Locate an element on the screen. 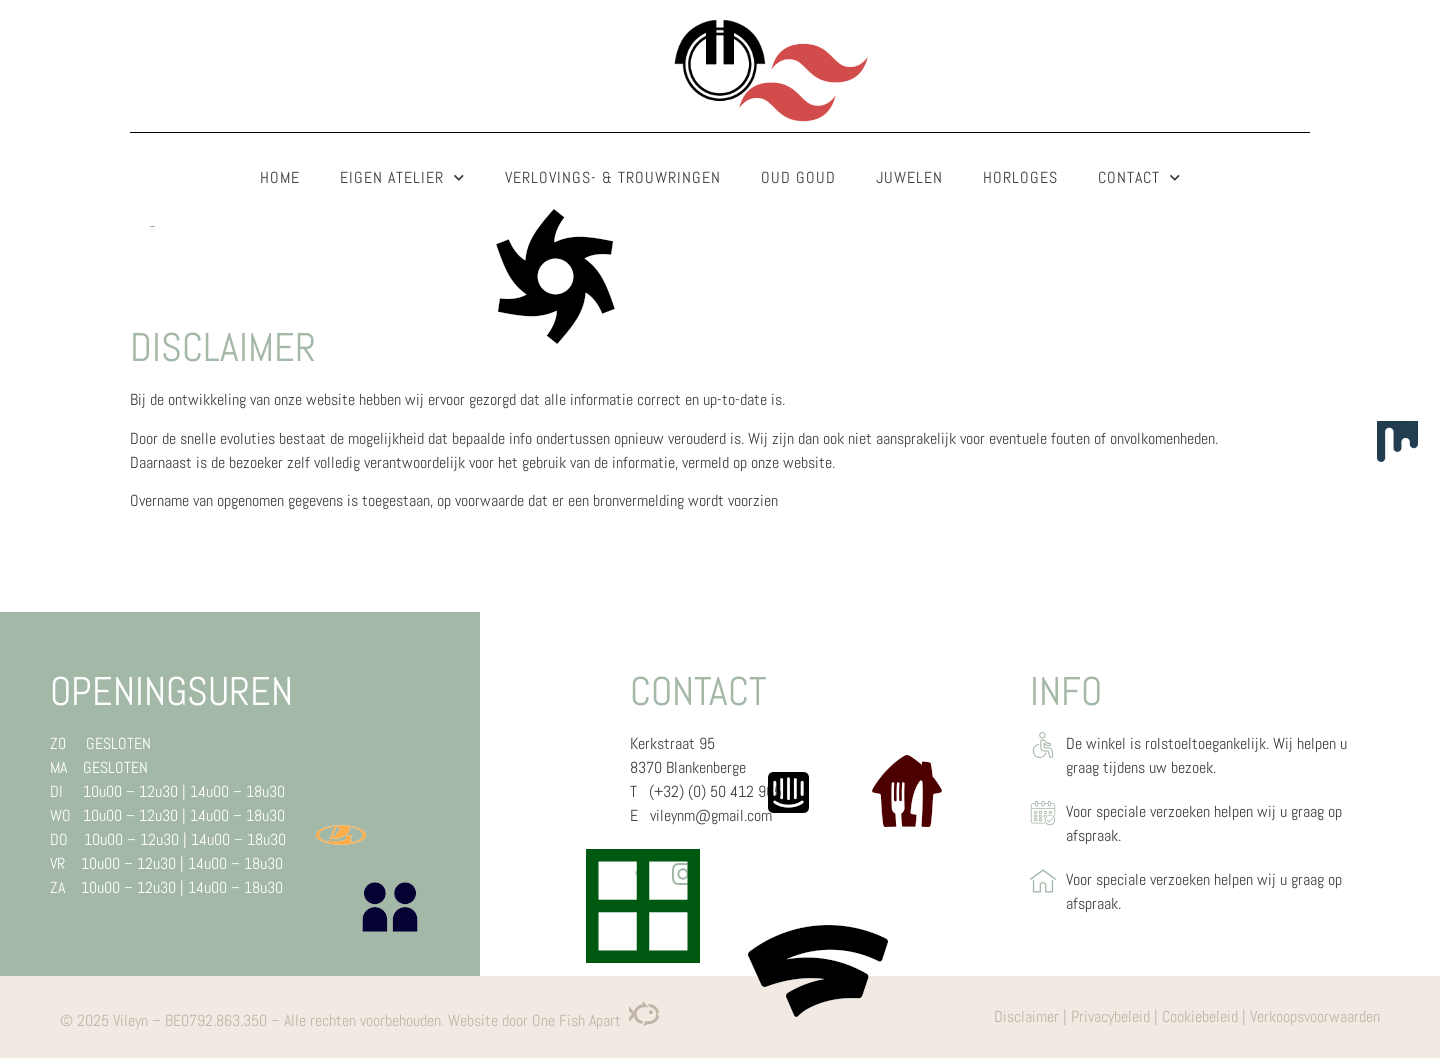  sign in with Microsoft account is located at coordinates (643, 906).